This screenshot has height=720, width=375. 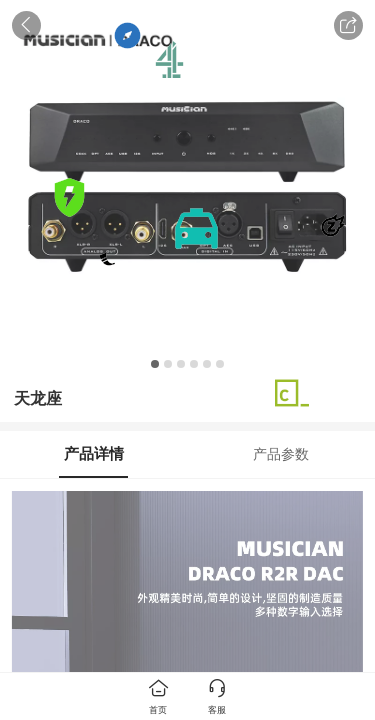 What do you see at coordinates (333, 225) in the screenshot?
I see `link to zcool profile or portfolio` at bounding box center [333, 225].